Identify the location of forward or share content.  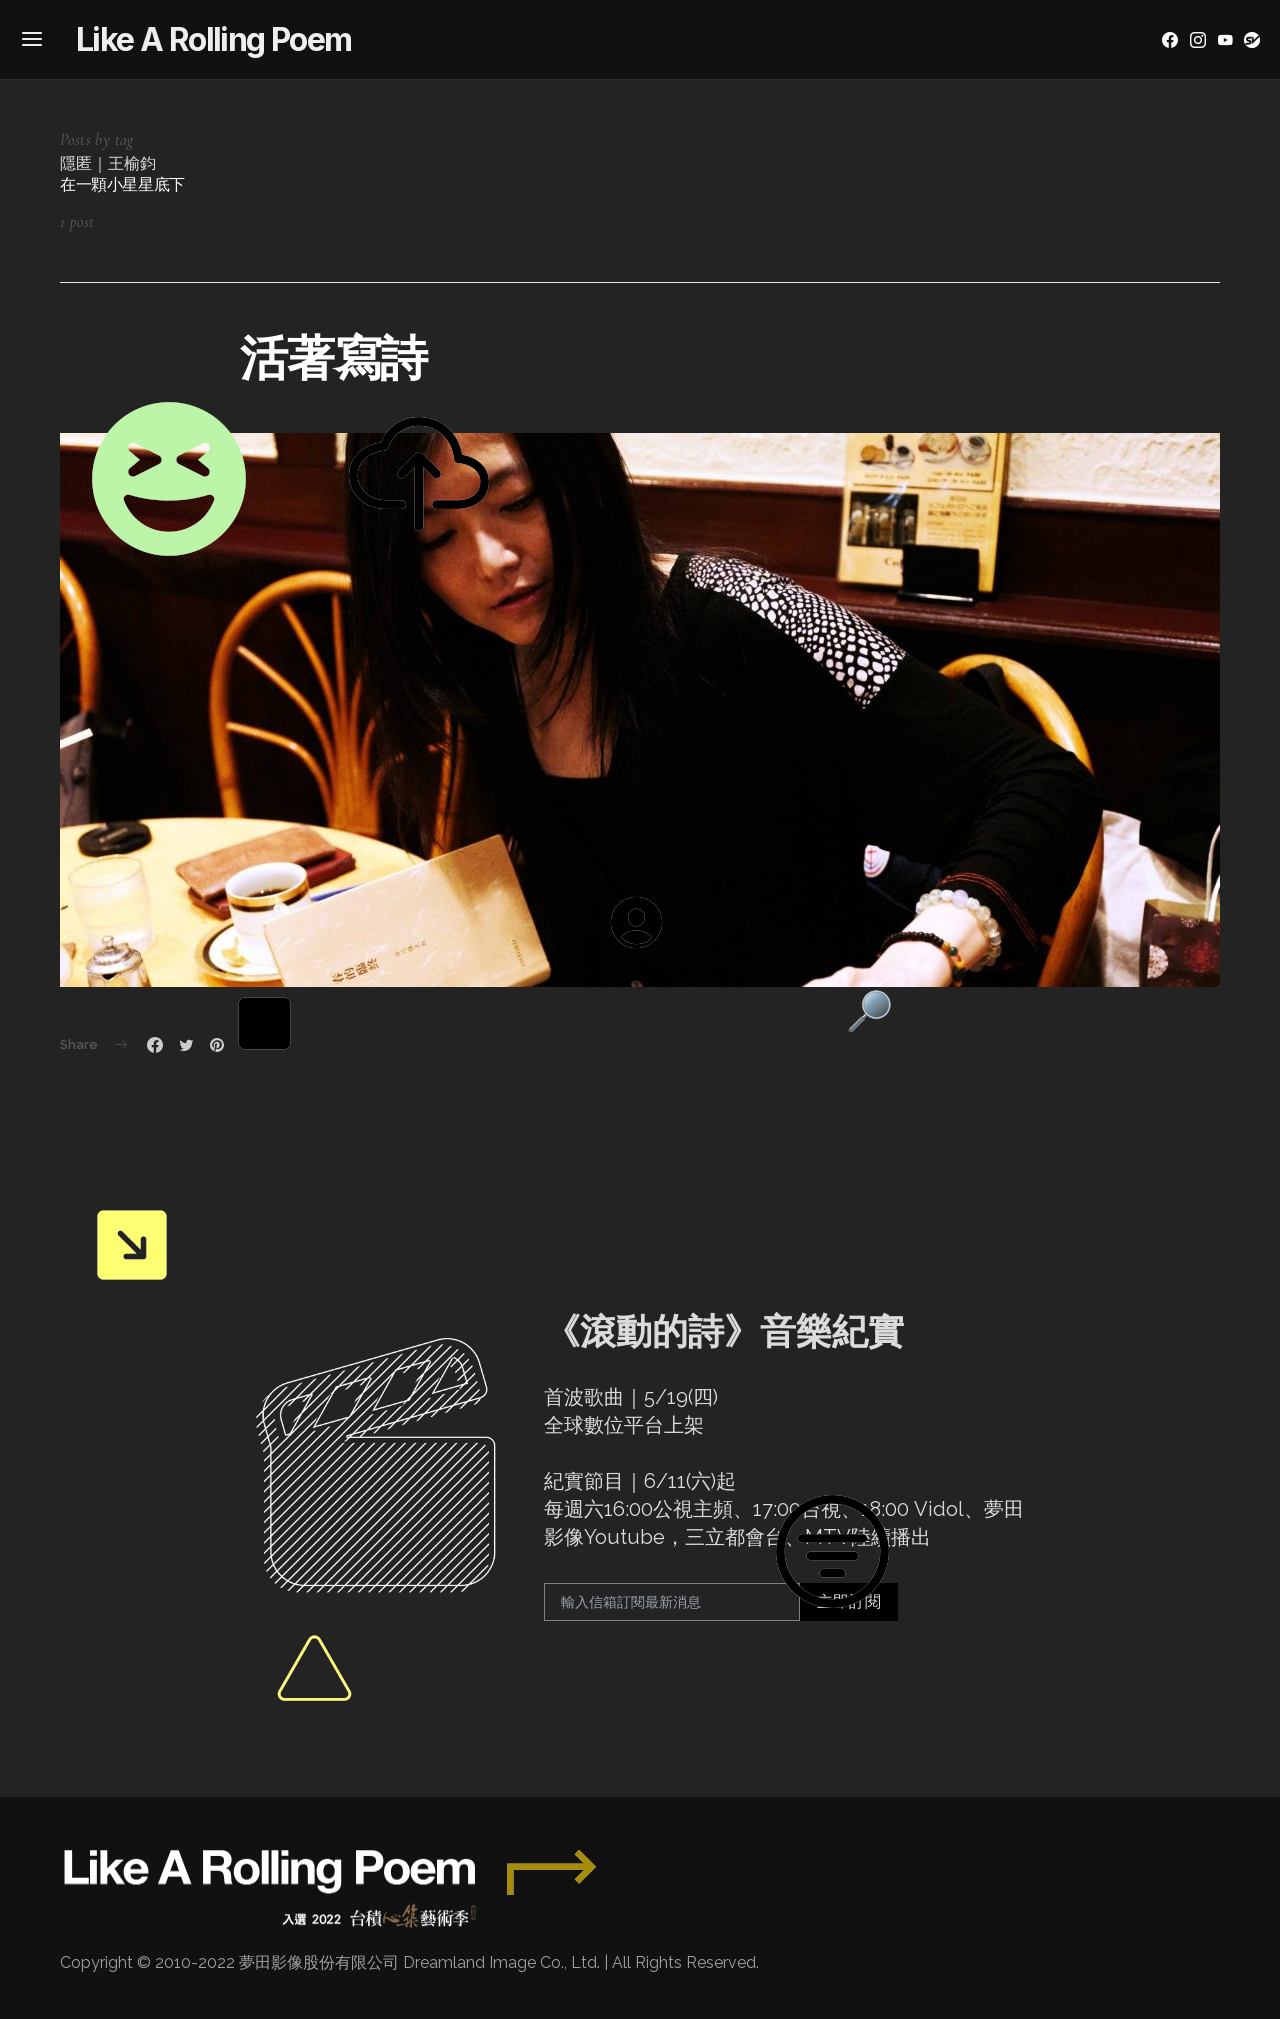
(551, 1873).